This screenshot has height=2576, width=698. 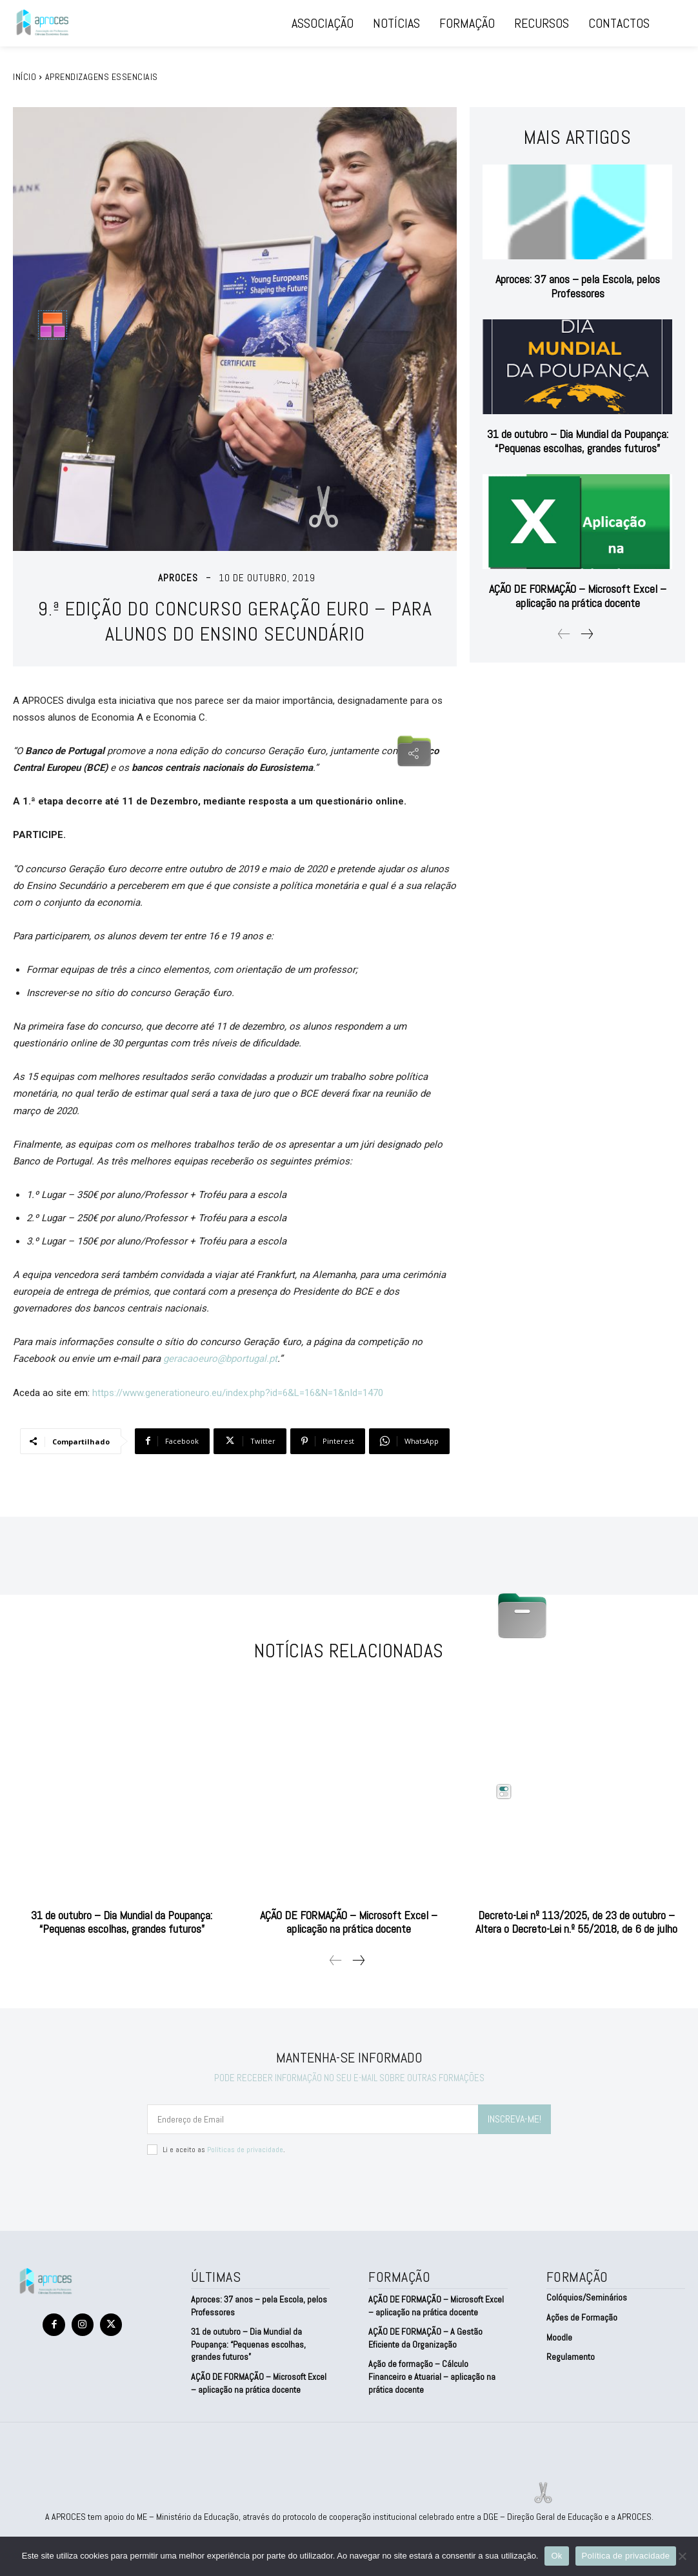 What do you see at coordinates (52, 324) in the screenshot?
I see `select all items in the current view` at bounding box center [52, 324].